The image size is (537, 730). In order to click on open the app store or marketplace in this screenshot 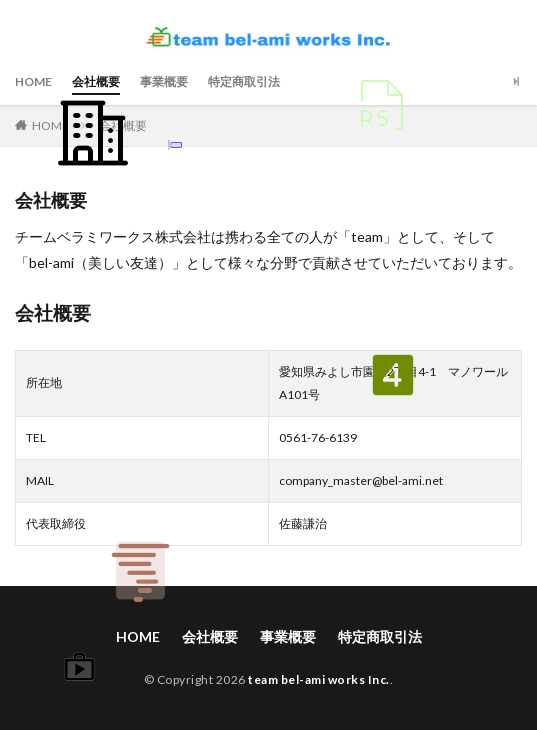, I will do `click(79, 667)`.